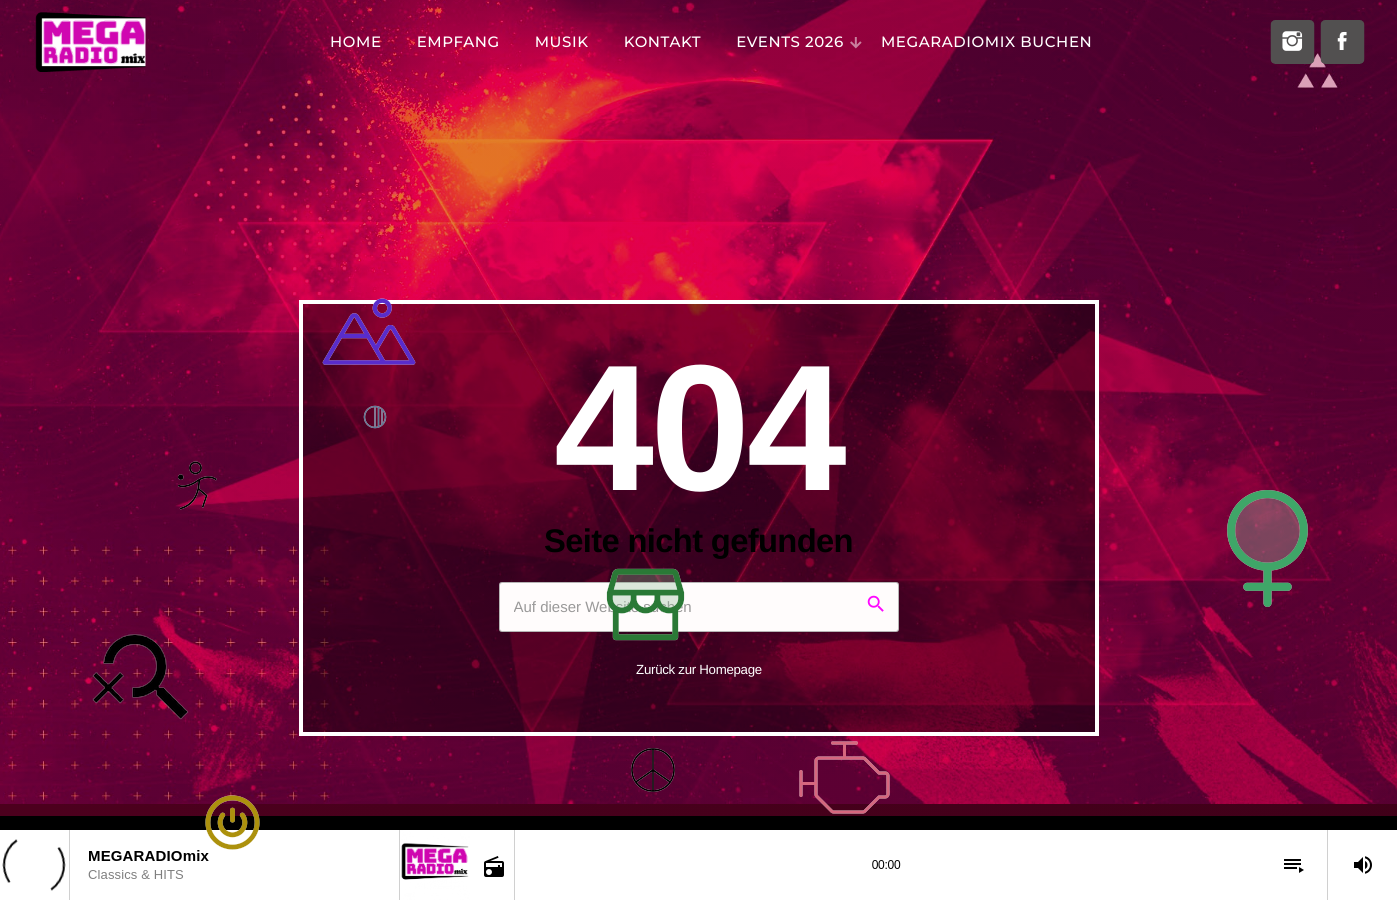  What do you see at coordinates (375, 417) in the screenshot?
I see `adjust display contrast settings` at bounding box center [375, 417].